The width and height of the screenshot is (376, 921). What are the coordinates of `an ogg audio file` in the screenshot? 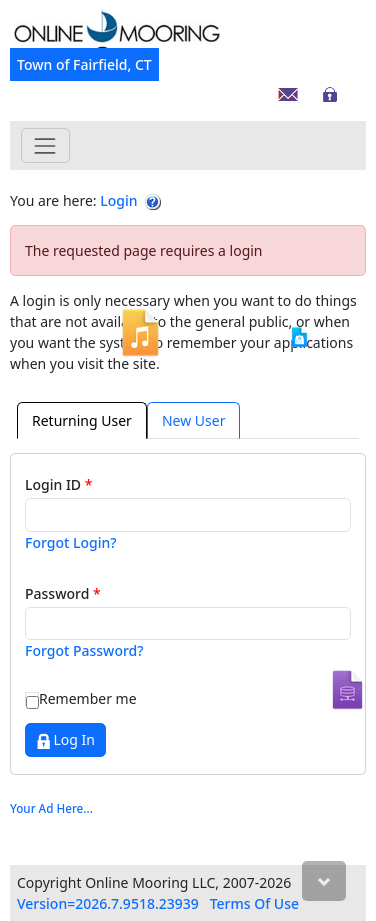 It's located at (140, 332).